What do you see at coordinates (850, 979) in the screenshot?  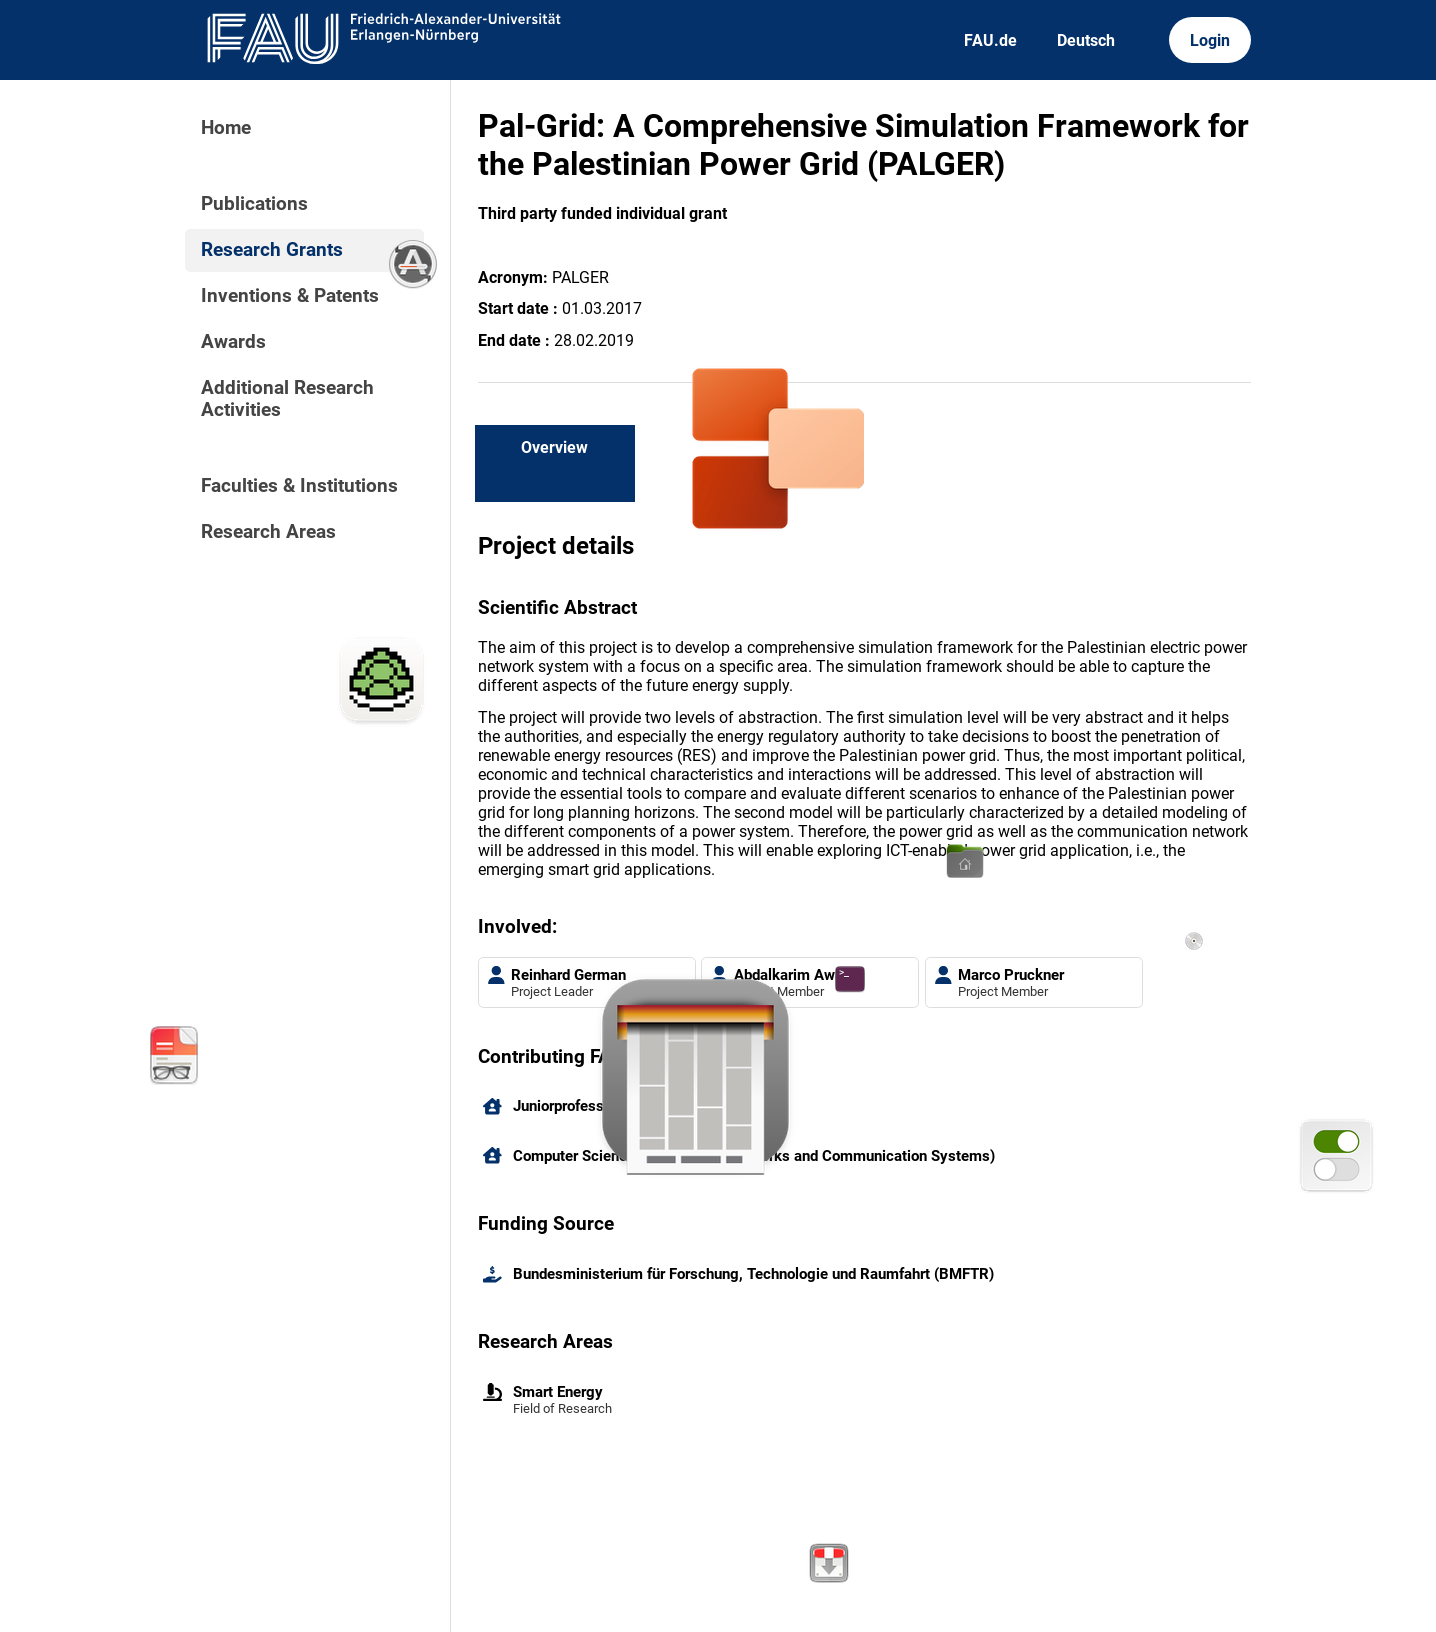 I see `open the terminal application` at bounding box center [850, 979].